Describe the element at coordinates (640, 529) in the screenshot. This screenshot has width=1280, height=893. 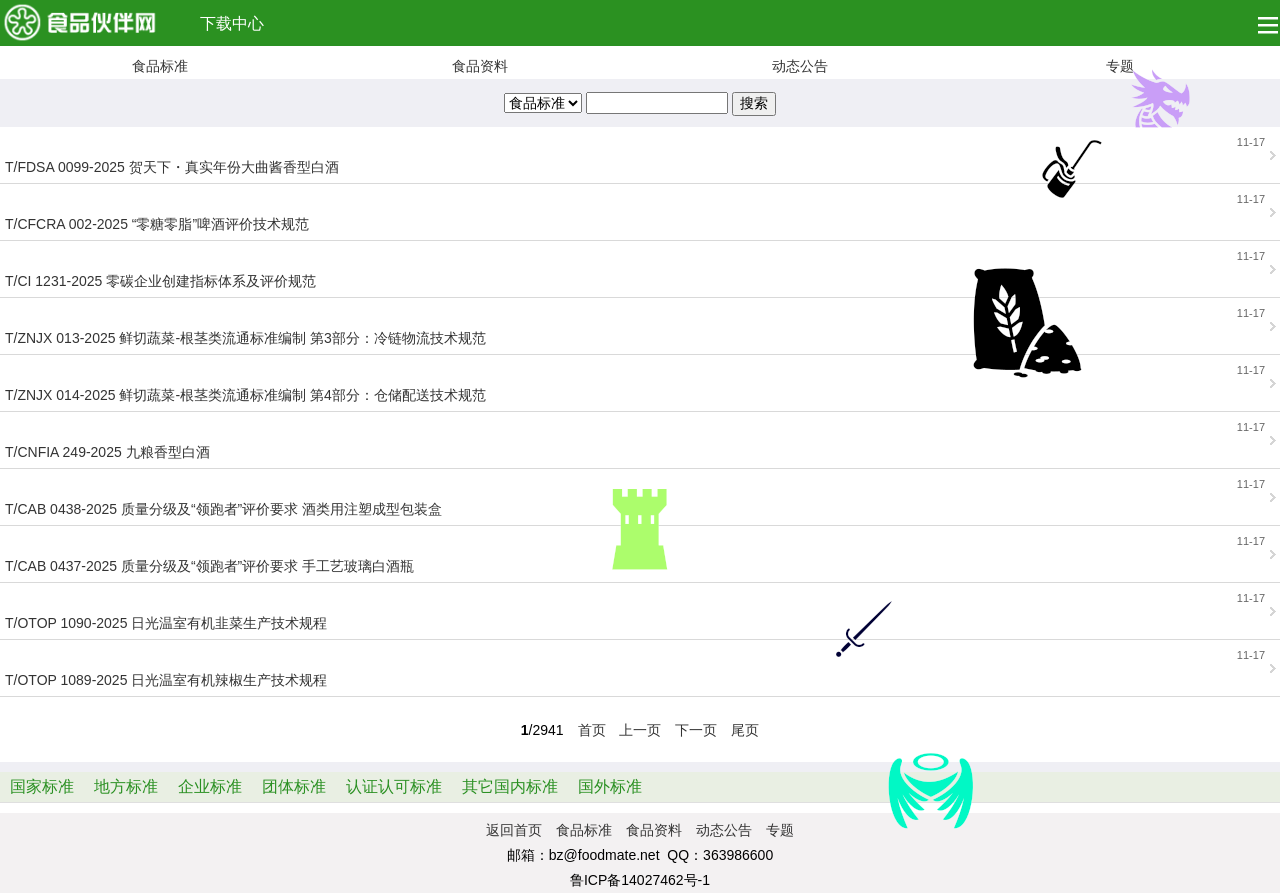
I see `view castle or fortress location` at that location.